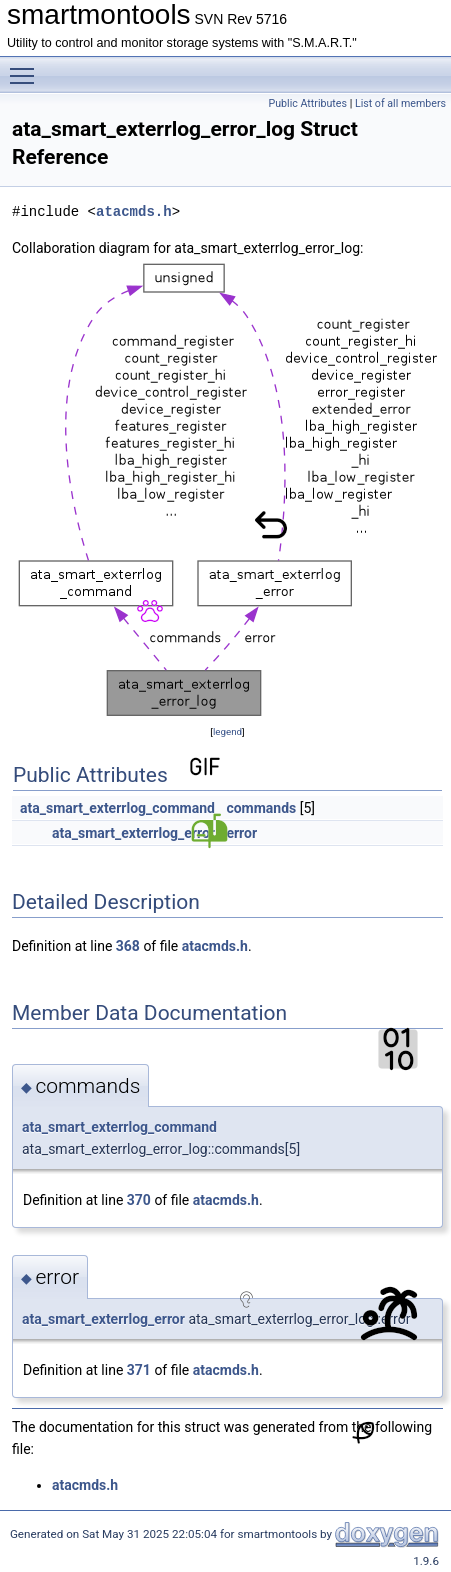 Image resolution: width=451 pixels, height=1572 pixels. I want to click on access pet-related features or settings, so click(150, 611).